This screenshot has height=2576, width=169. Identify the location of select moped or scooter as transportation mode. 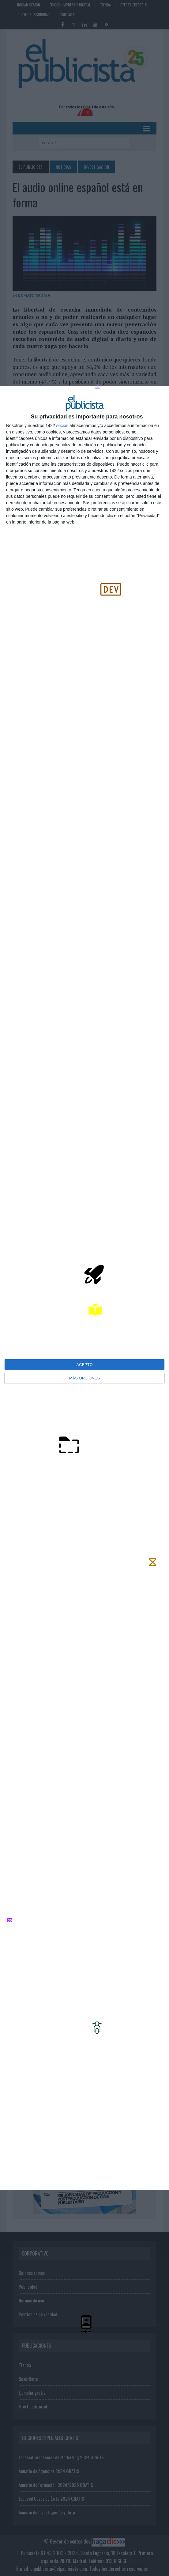
(97, 2028).